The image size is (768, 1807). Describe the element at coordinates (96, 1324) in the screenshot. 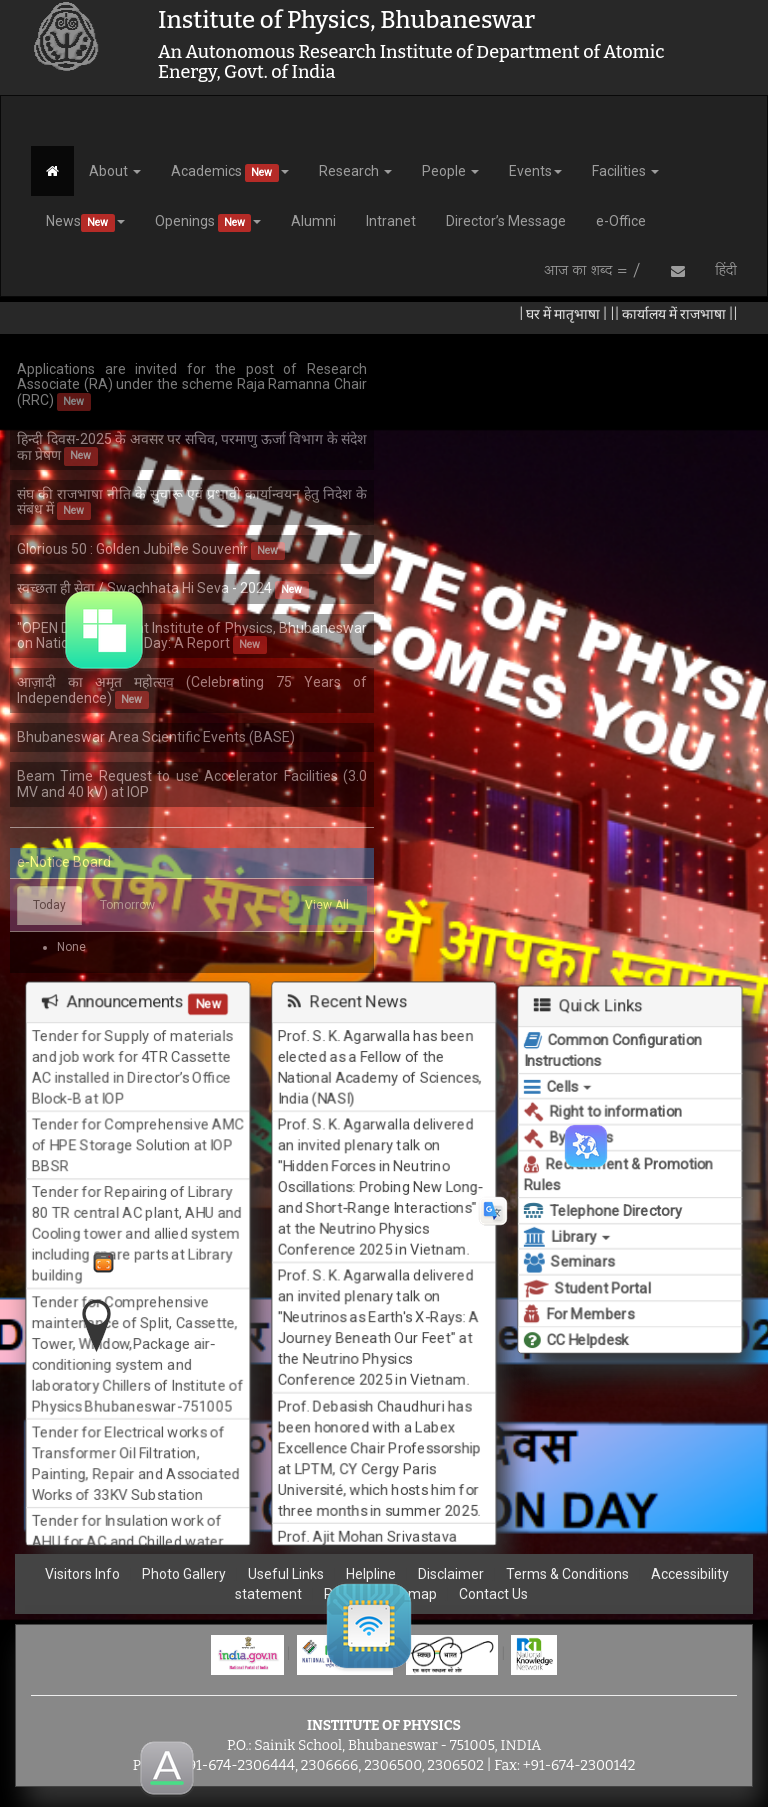

I see `open maps application` at that location.